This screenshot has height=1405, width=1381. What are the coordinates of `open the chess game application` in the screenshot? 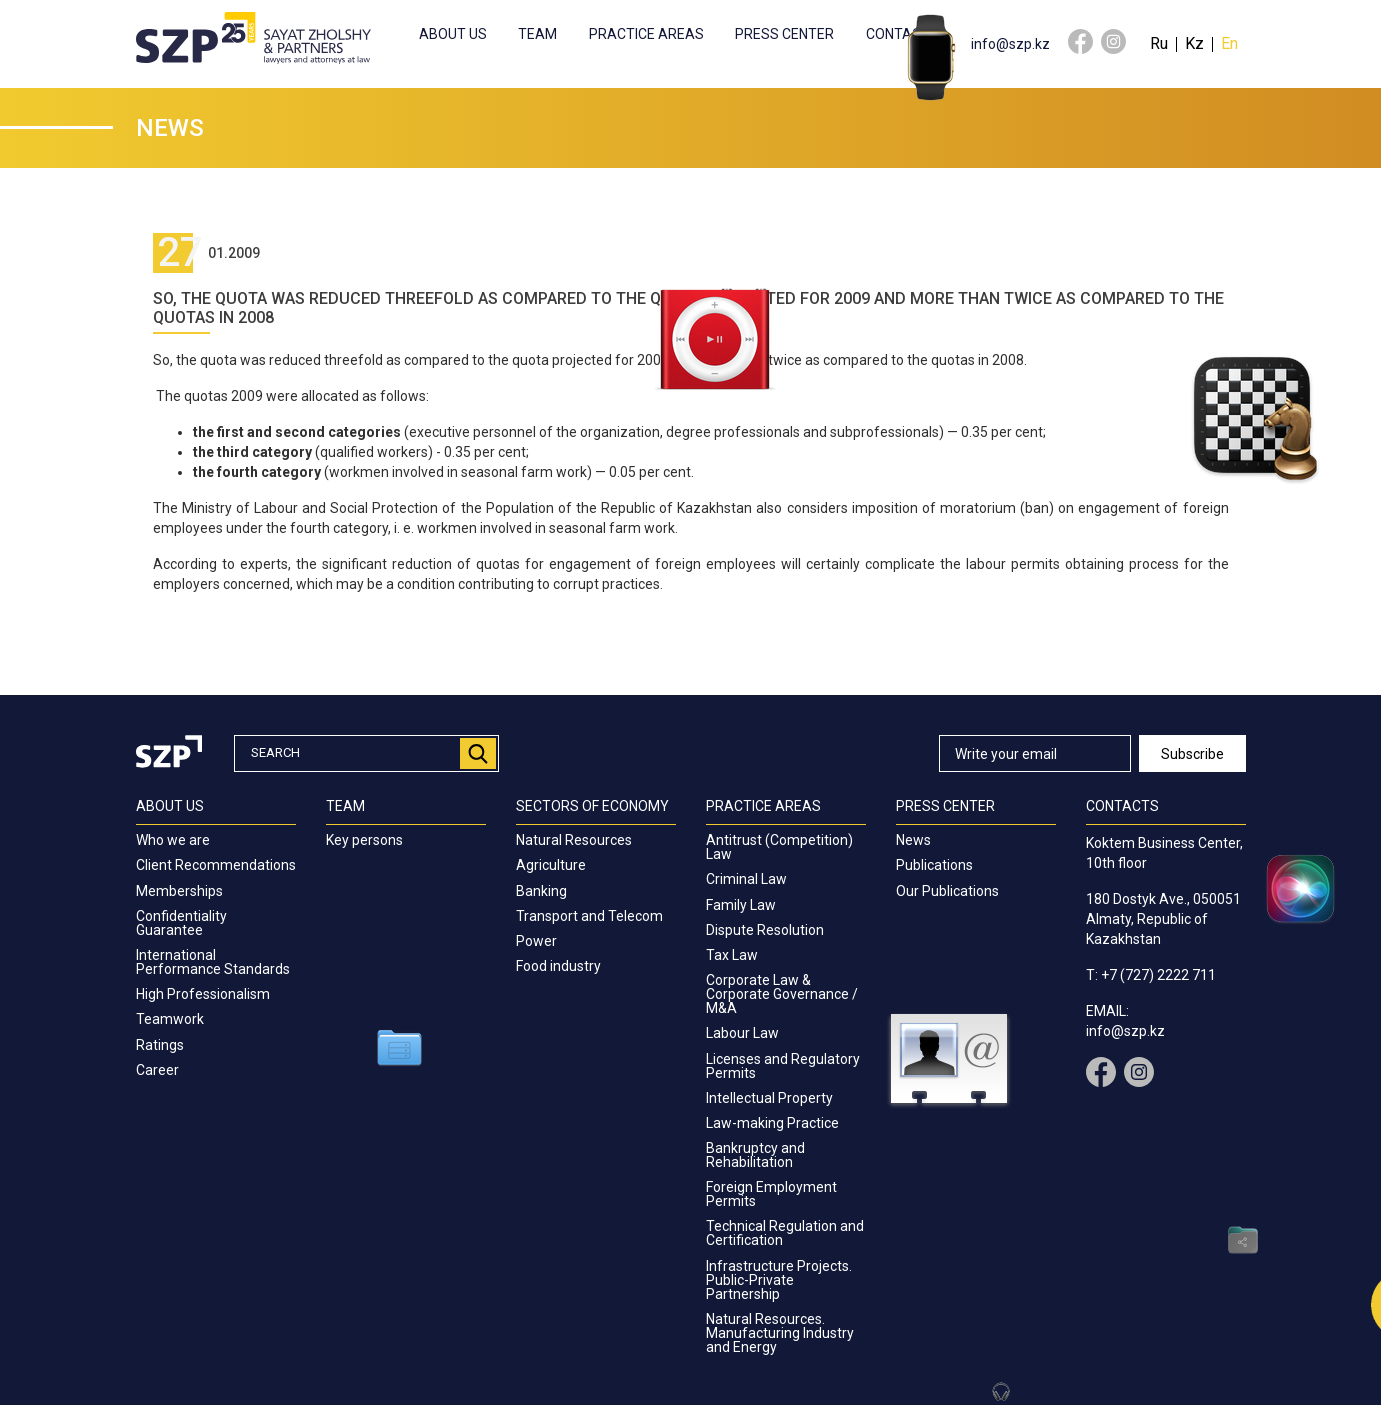 It's located at (1252, 415).